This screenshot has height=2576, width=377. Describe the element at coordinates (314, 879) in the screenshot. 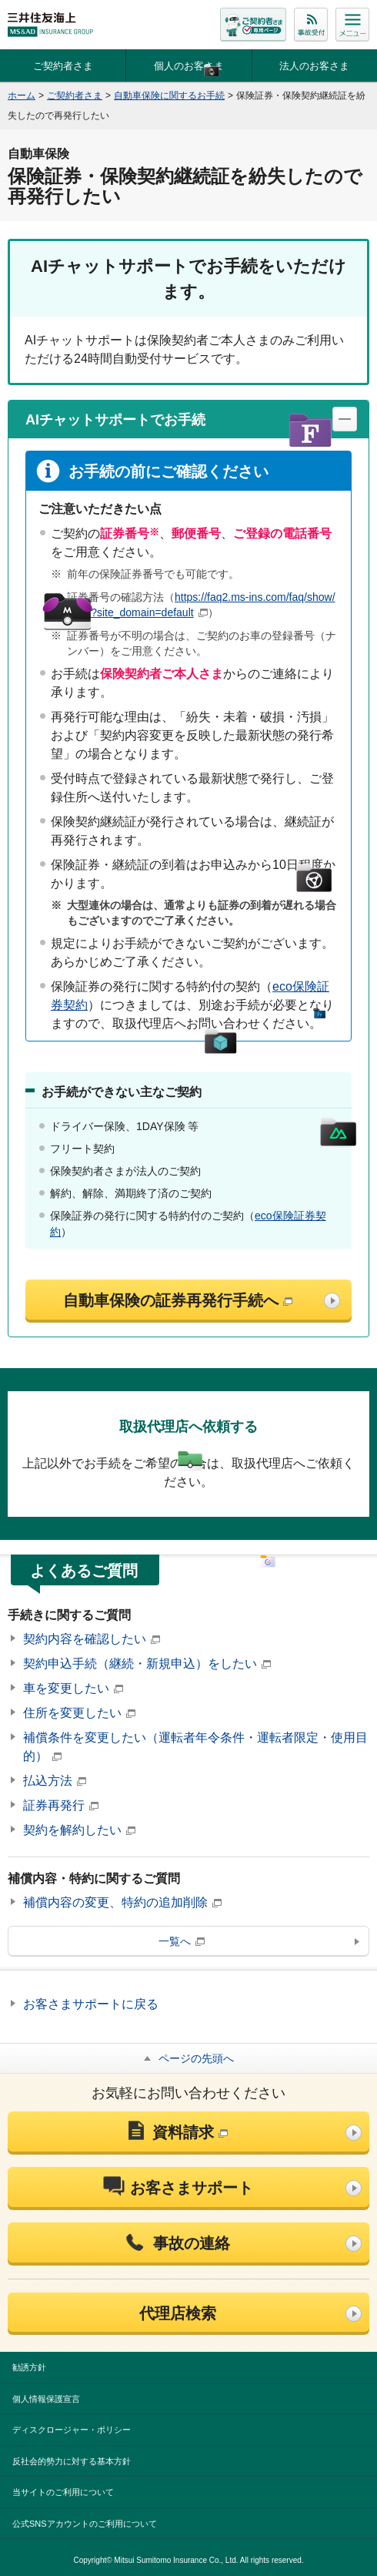

I see `open actix web framework project folder` at that location.